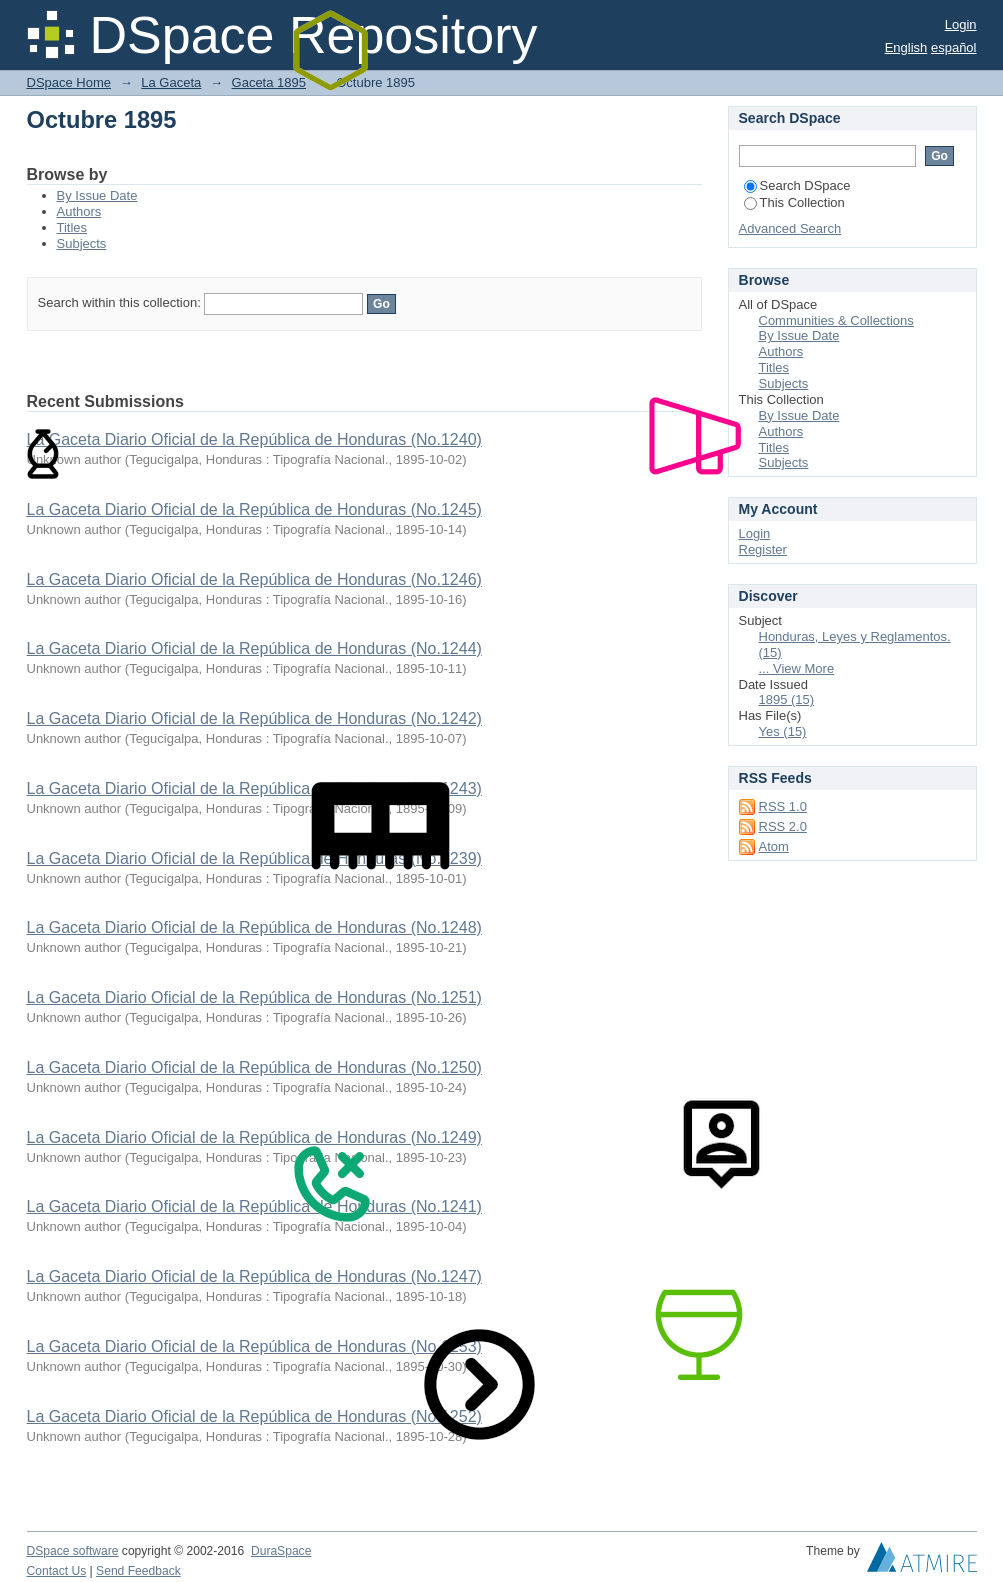 The width and height of the screenshot is (1003, 1582). What do you see at coordinates (479, 1384) in the screenshot?
I see `go to next item or step` at bounding box center [479, 1384].